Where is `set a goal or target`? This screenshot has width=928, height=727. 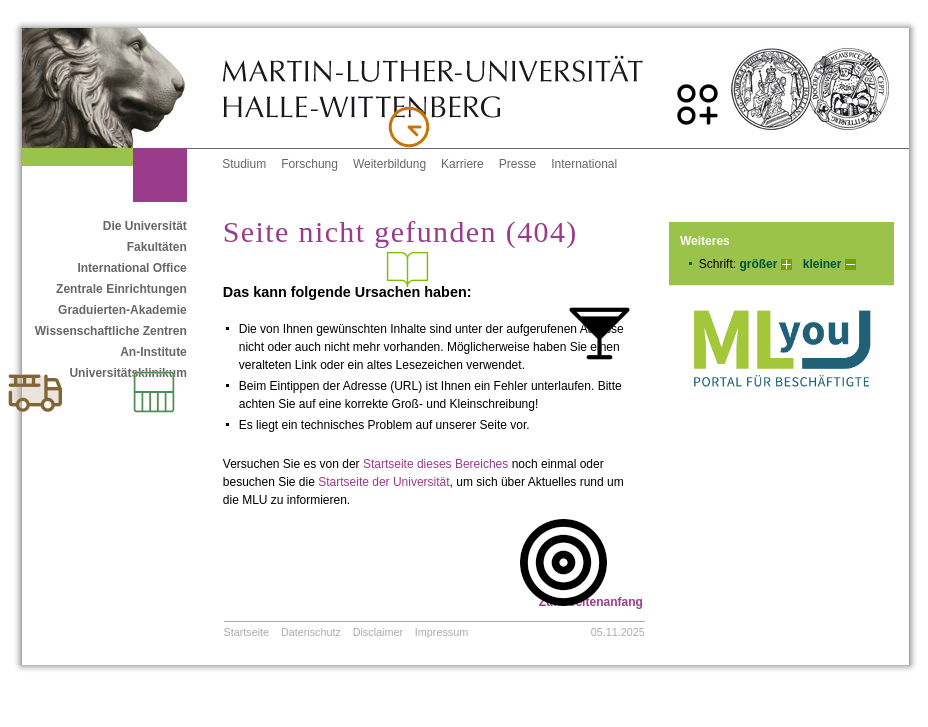 set a goal or target is located at coordinates (563, 562).